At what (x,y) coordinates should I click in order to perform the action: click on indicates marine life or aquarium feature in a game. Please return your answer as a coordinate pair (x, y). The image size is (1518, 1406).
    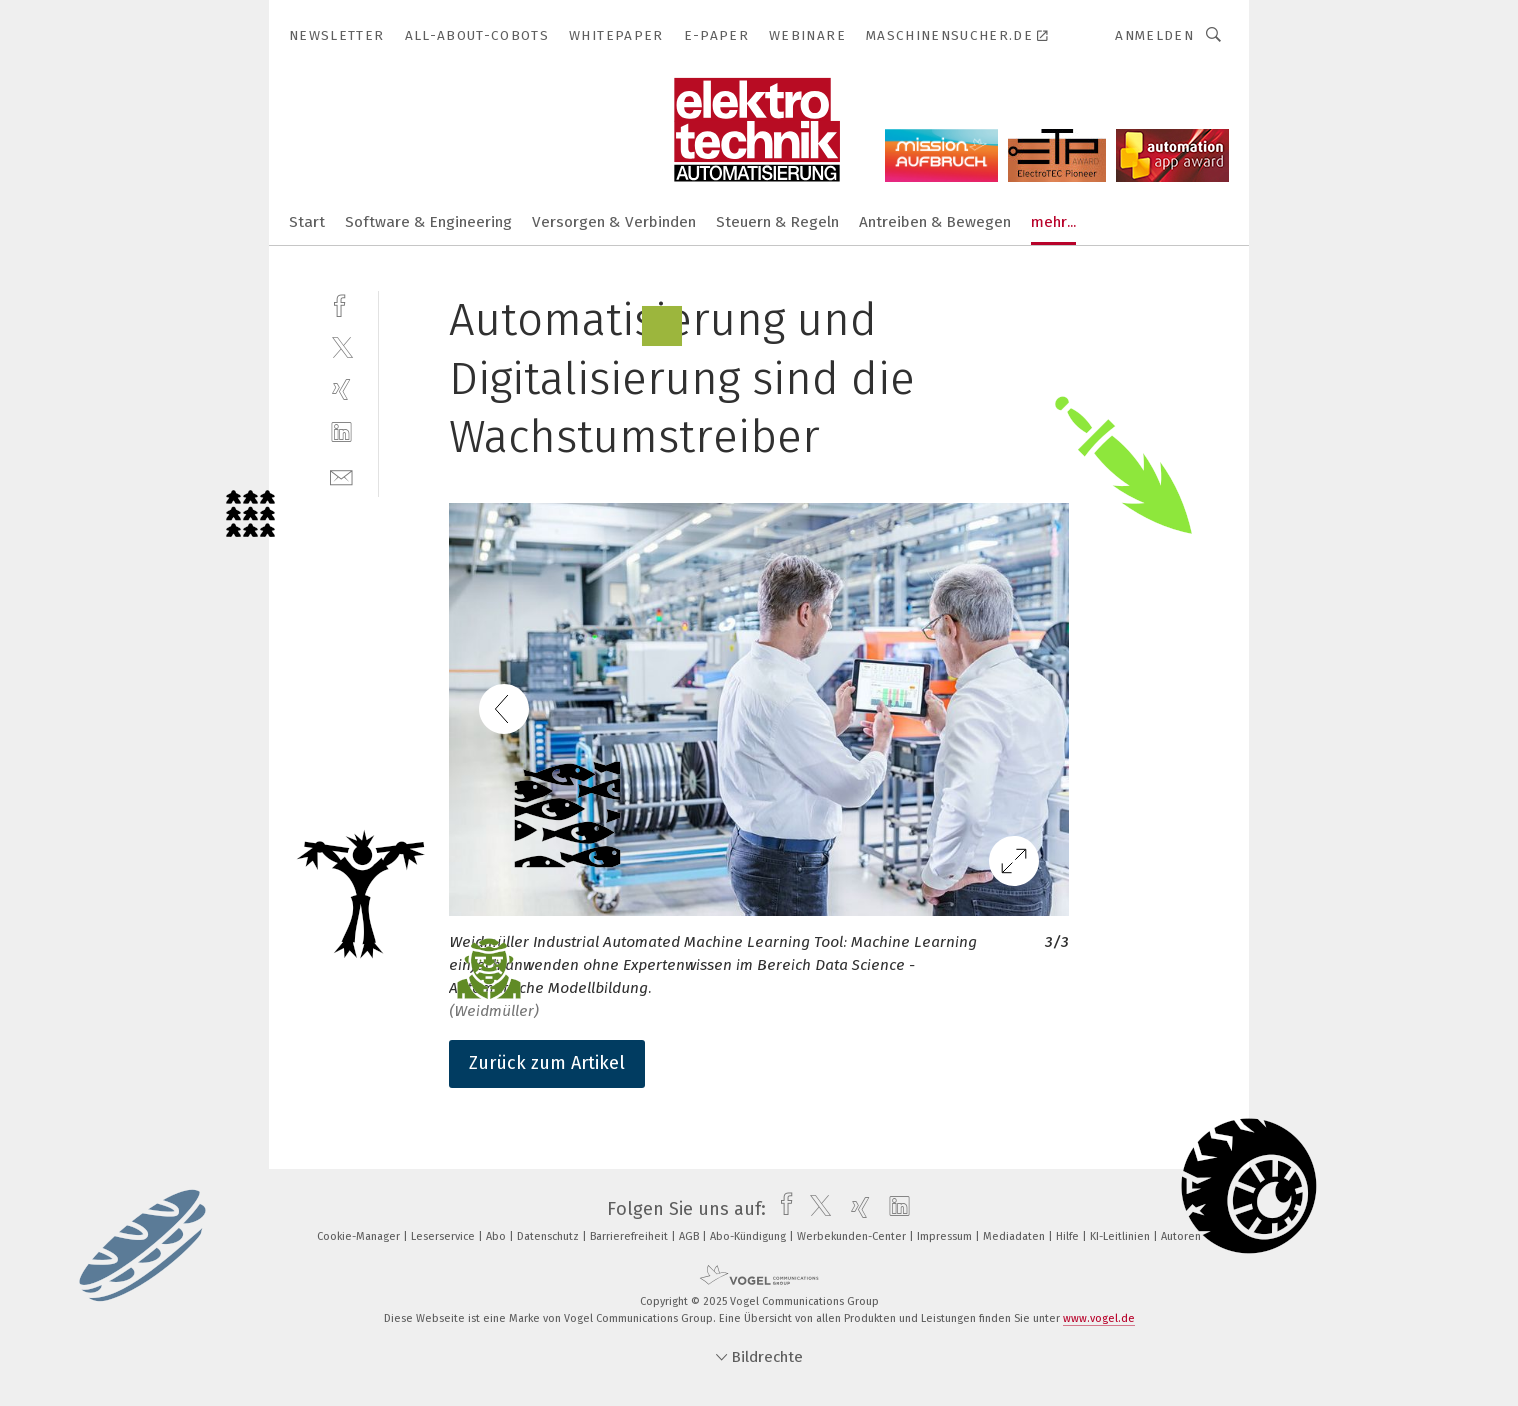
    Looking at the image, I should click on (567, 814).